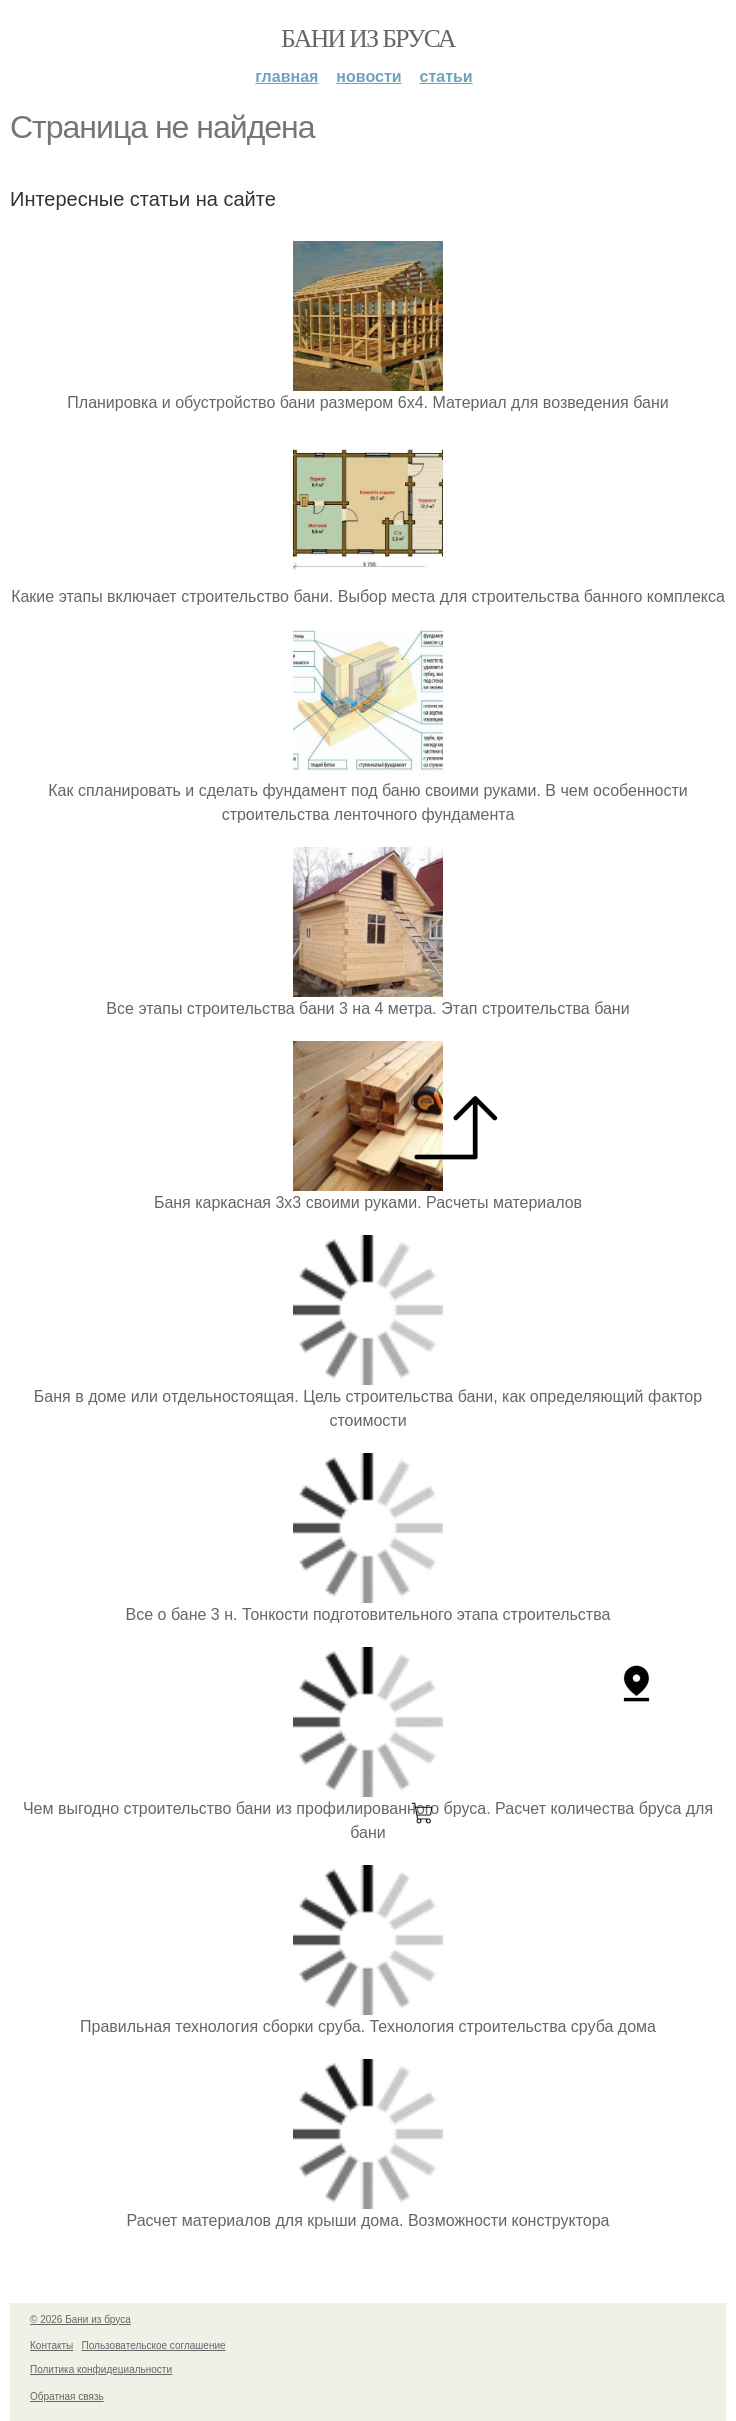 The height and width of the screenshot is (2421, 736). Describe the element at coordinates (422, 1813) in the screenshot. I see `view your shopping cart` at that location.